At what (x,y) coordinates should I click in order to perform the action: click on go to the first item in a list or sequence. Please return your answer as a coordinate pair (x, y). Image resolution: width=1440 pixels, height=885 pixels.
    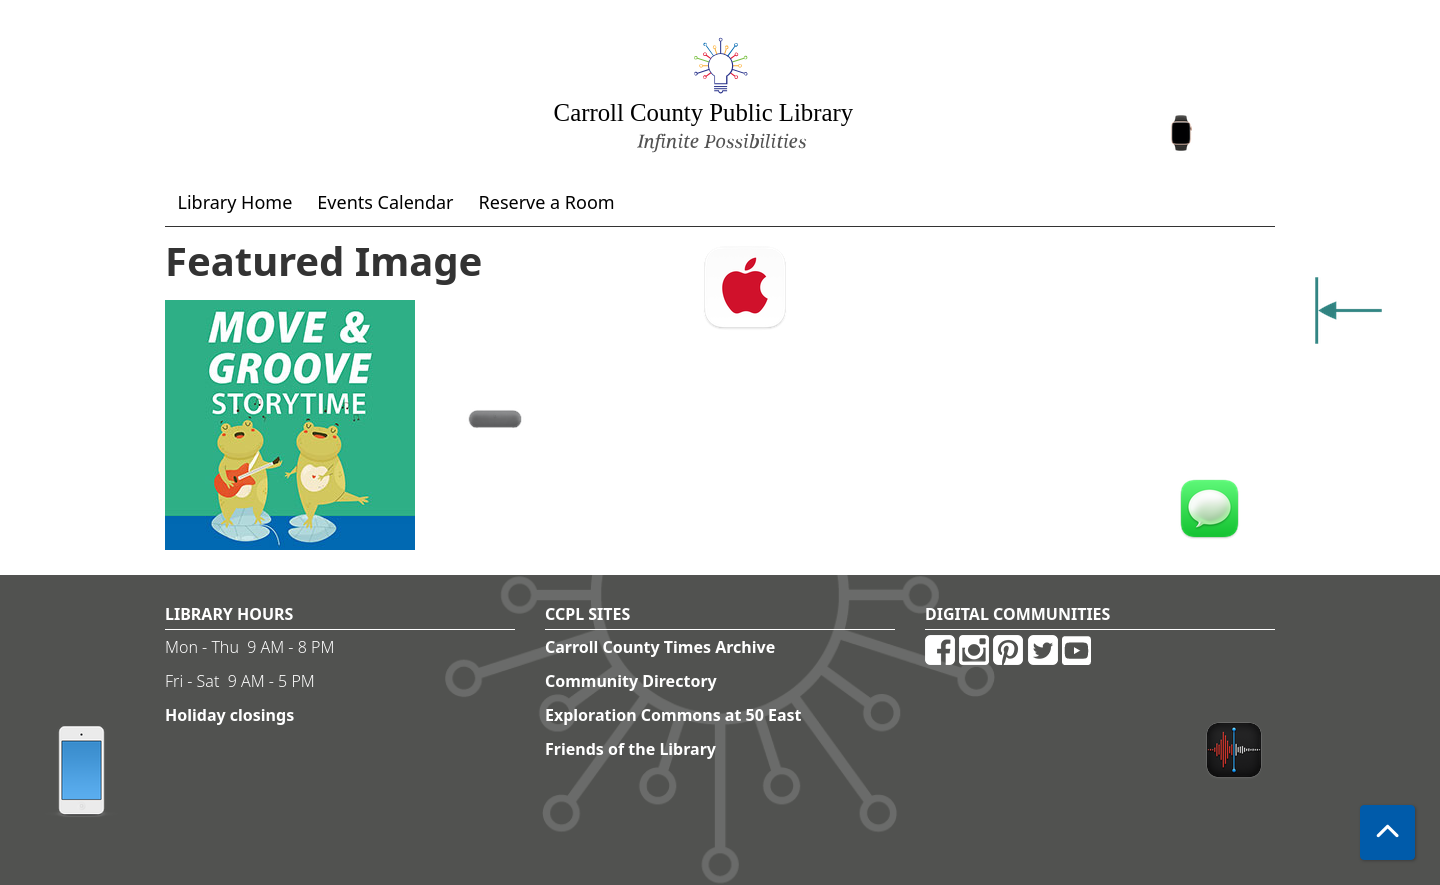
    Looking at the image, I should click on (1348, 310).